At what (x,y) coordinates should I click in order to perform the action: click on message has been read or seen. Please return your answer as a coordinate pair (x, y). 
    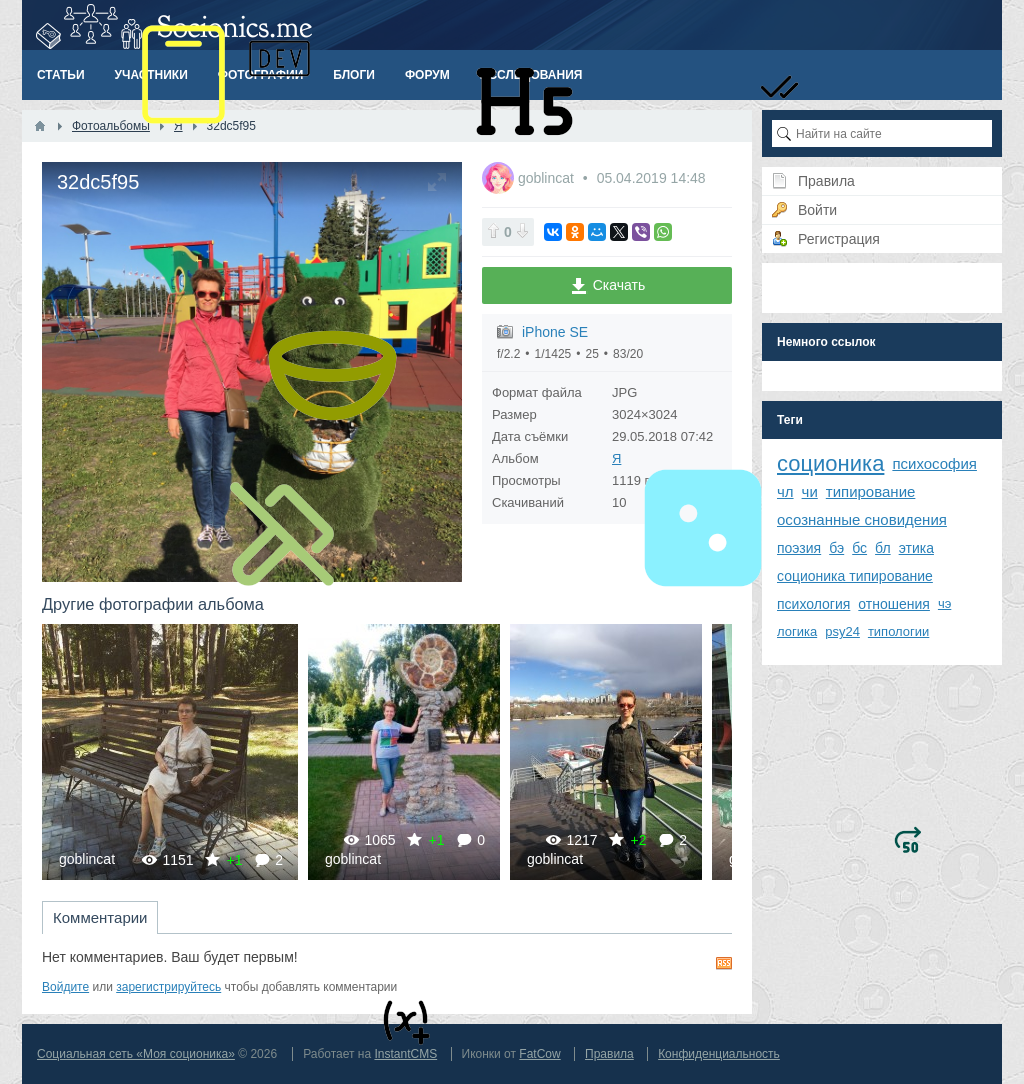
    Looking at the image, I should click on (779, 87).